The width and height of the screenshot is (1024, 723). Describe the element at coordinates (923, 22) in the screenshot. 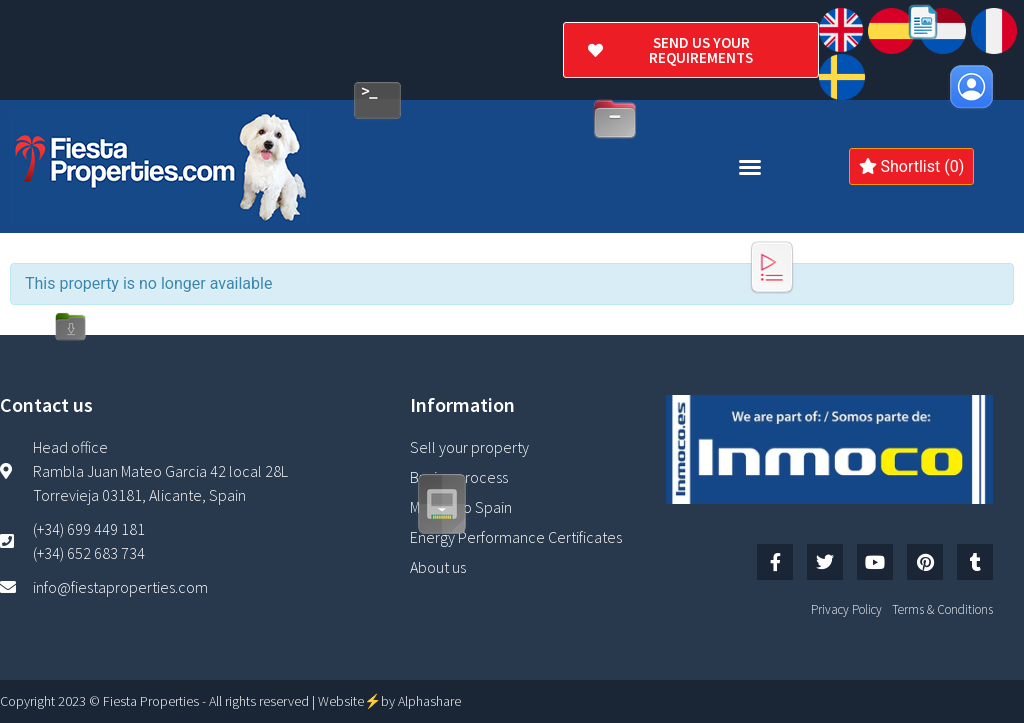

I see `libreoffice writer document template file` at that location.